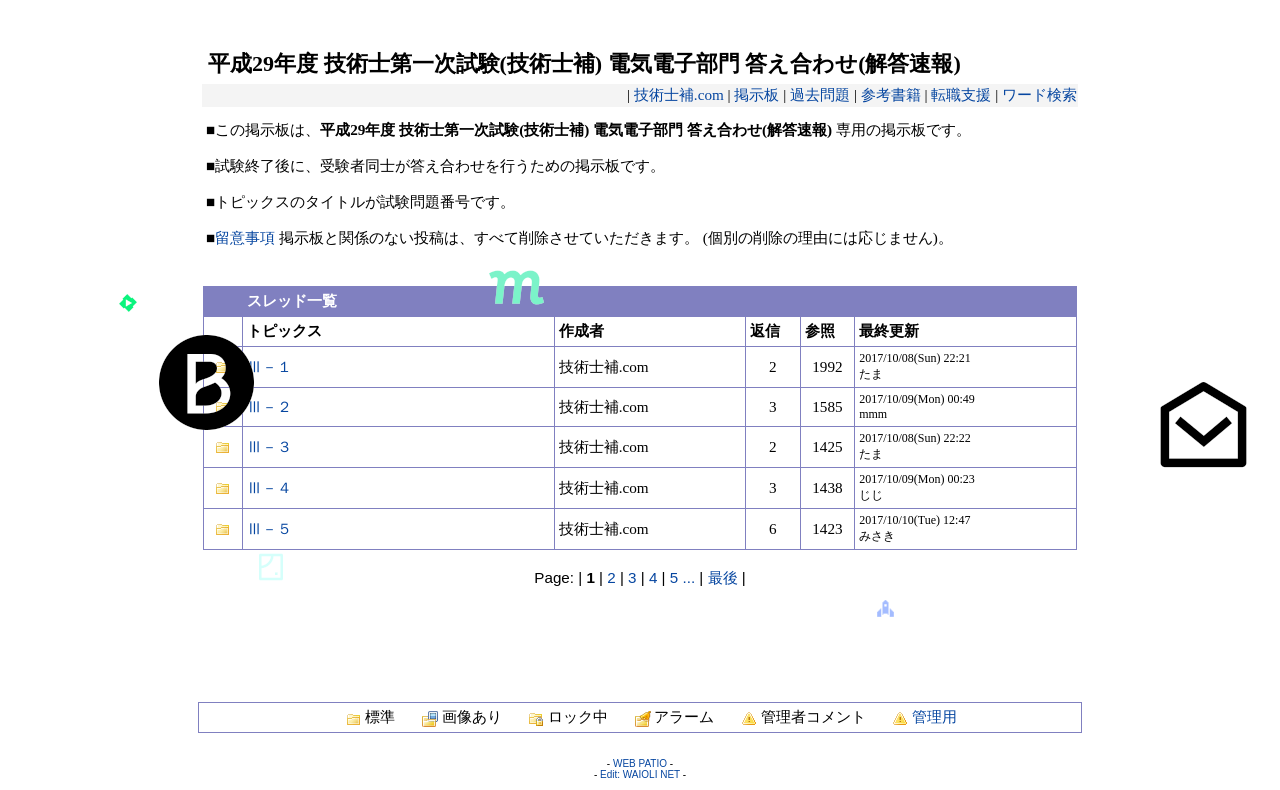 This screenshot has height=790, width=1280. Describe the element at coordinates (516, 287) in the screenshot. I see `open mojeek search engine` at that location.